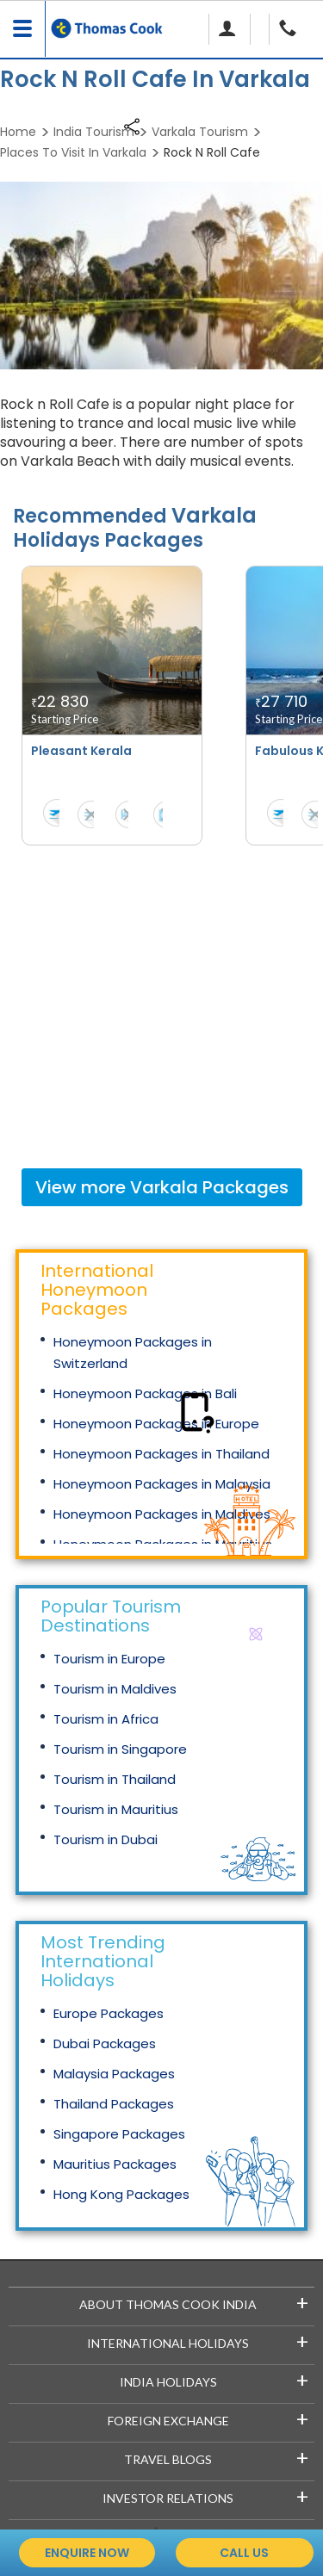 This screenshot has width=323, height=2576. Describe the element at coordinates (256, 1634) in the screenshot. I see `access science or chemistry features` at that location.